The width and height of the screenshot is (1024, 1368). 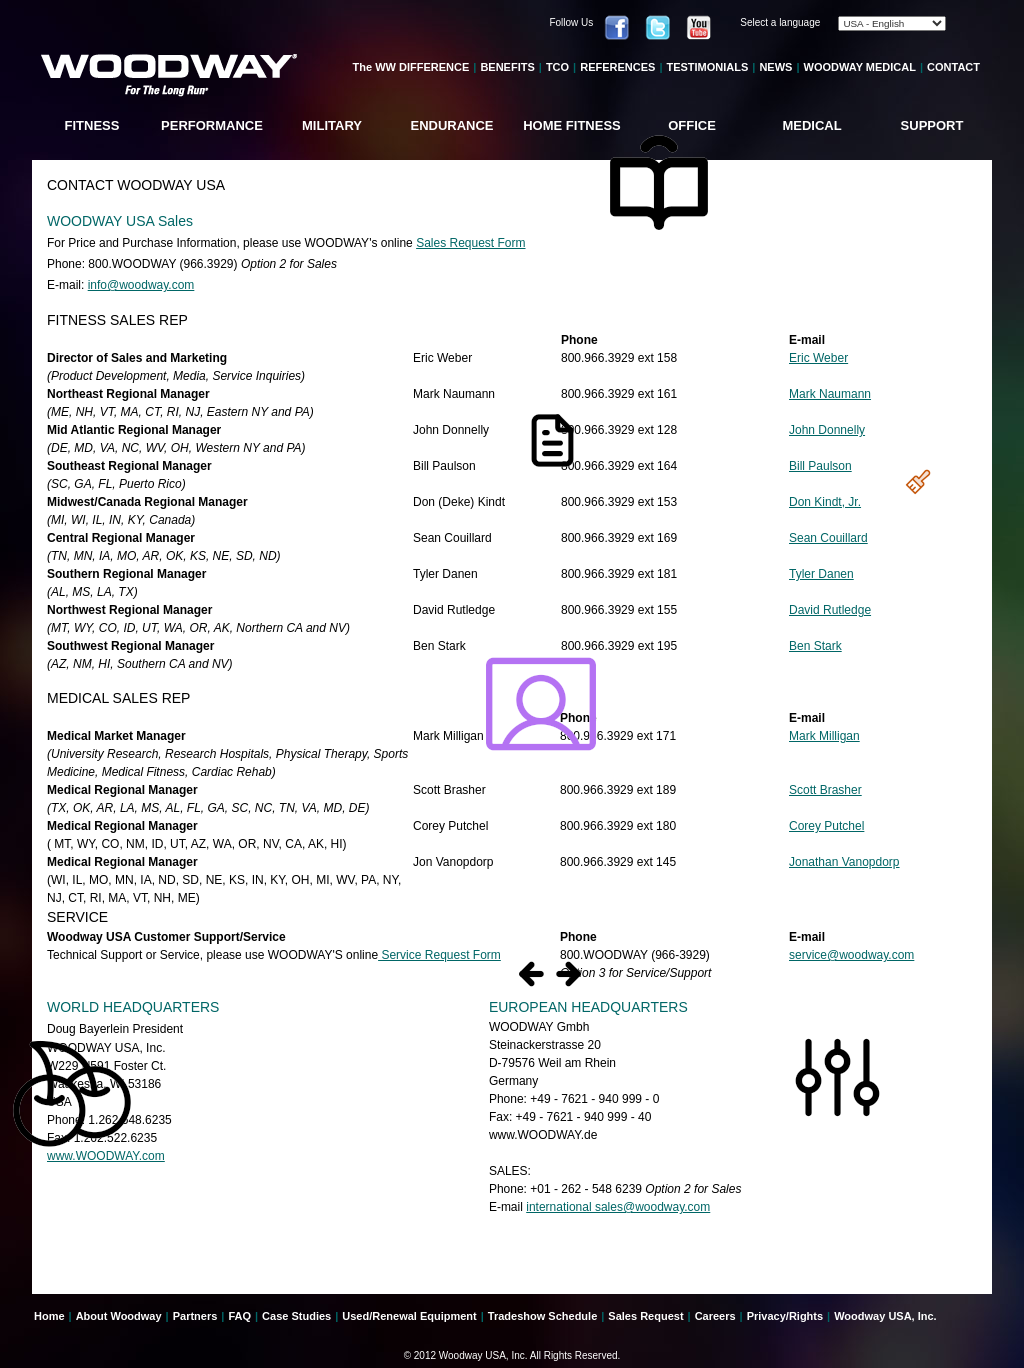 What do you see at coordinates (918, 481) in the screenshot?
I see `access painting or drawing tools` at bounding box center [918, 481].